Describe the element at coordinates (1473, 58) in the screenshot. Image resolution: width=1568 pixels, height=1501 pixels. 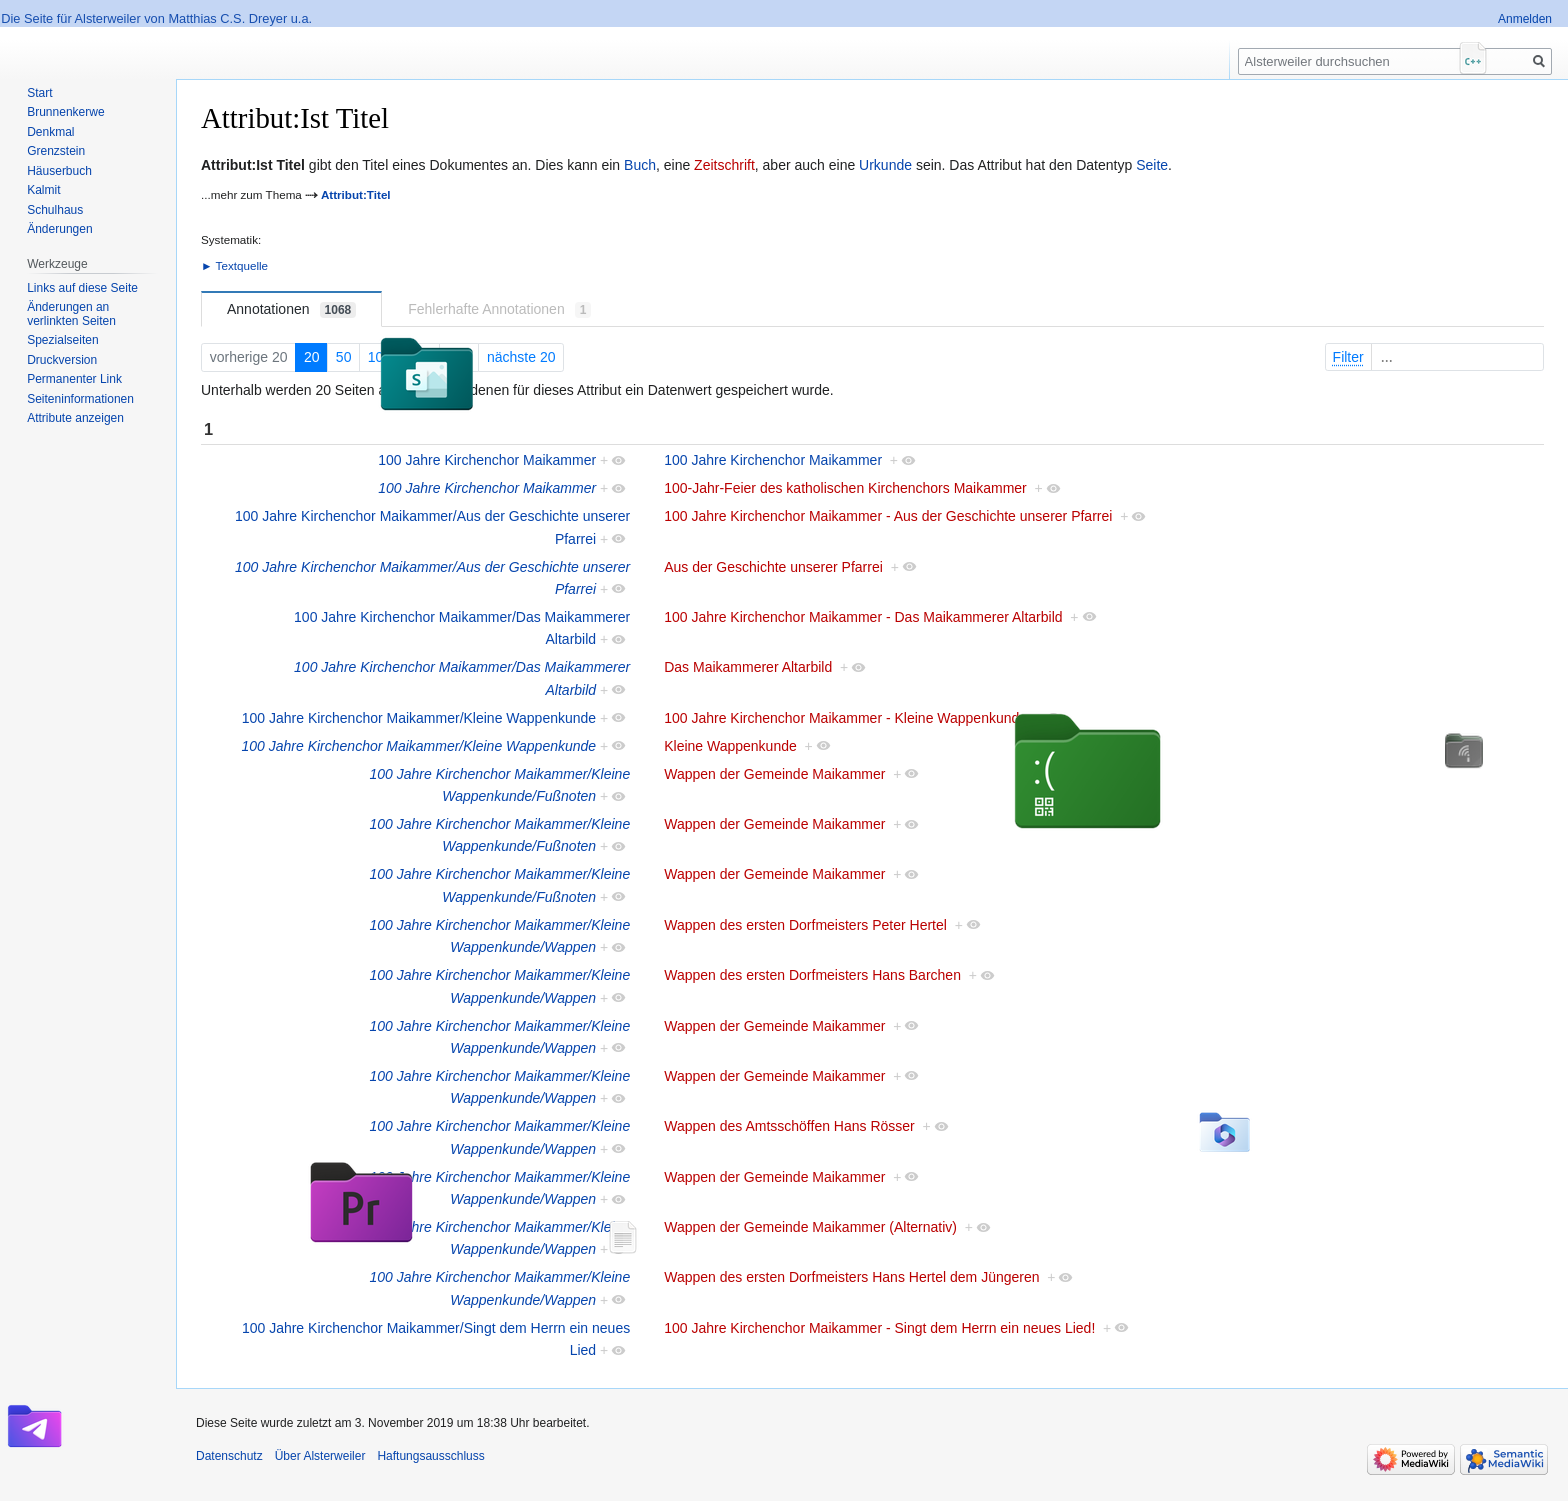
I see `a C++ source code file` at that location.